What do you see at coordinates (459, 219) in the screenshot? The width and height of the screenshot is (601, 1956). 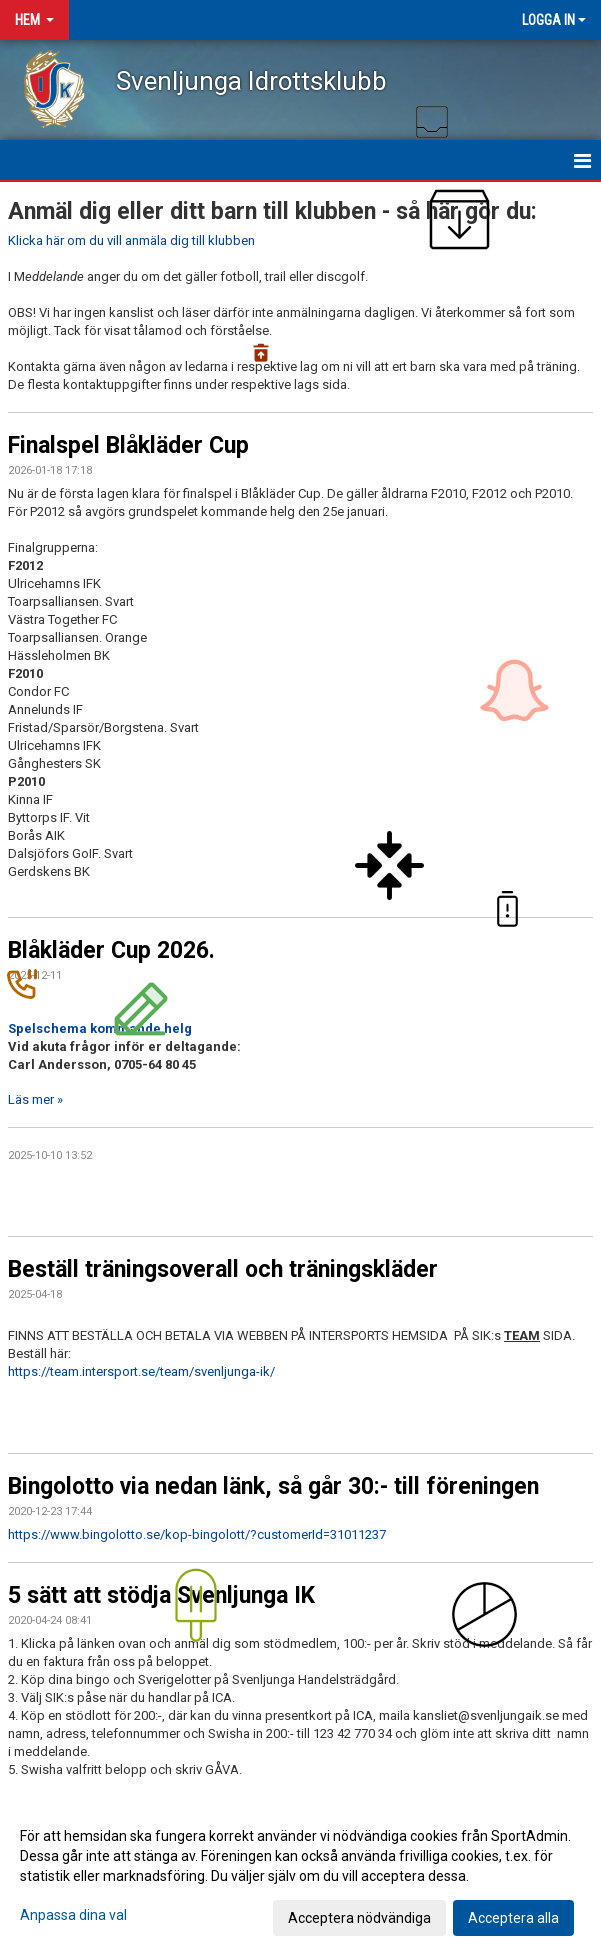 I see `download to storage or archive` at bounding box center [459, 219].